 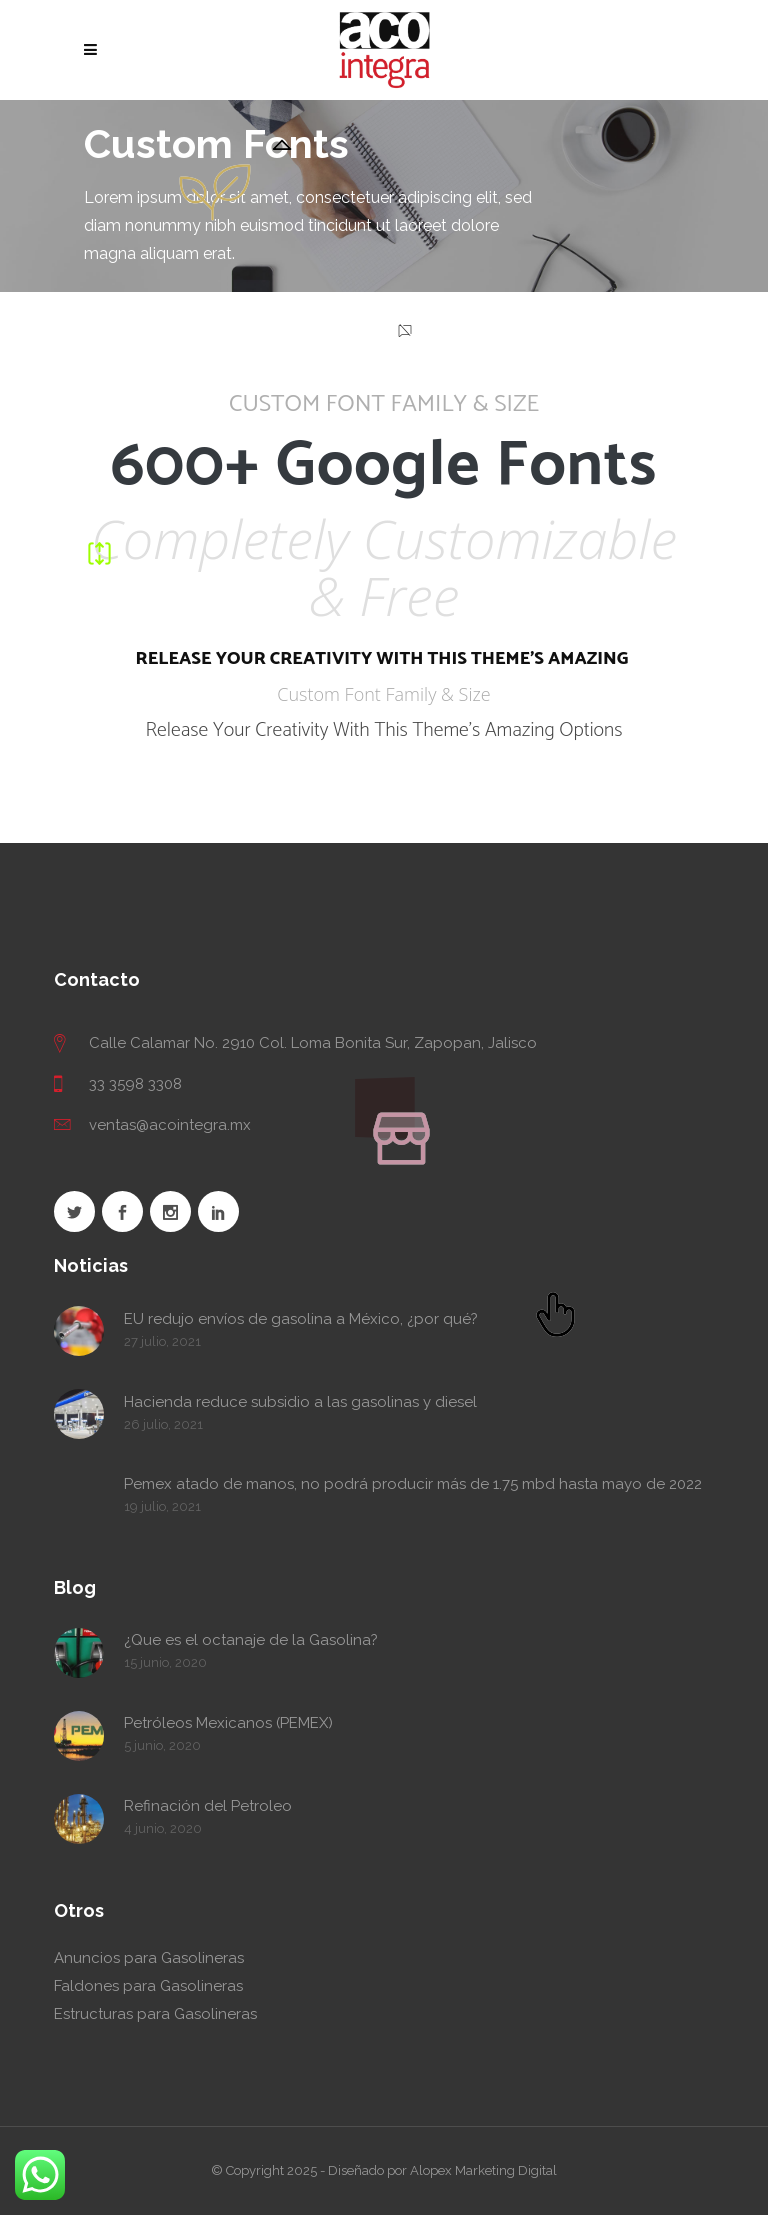 What do you see at coordinates (555, 1314) in the screenshot?
I see `tap or click to interact with an element` at bounding box center [555, 1314].